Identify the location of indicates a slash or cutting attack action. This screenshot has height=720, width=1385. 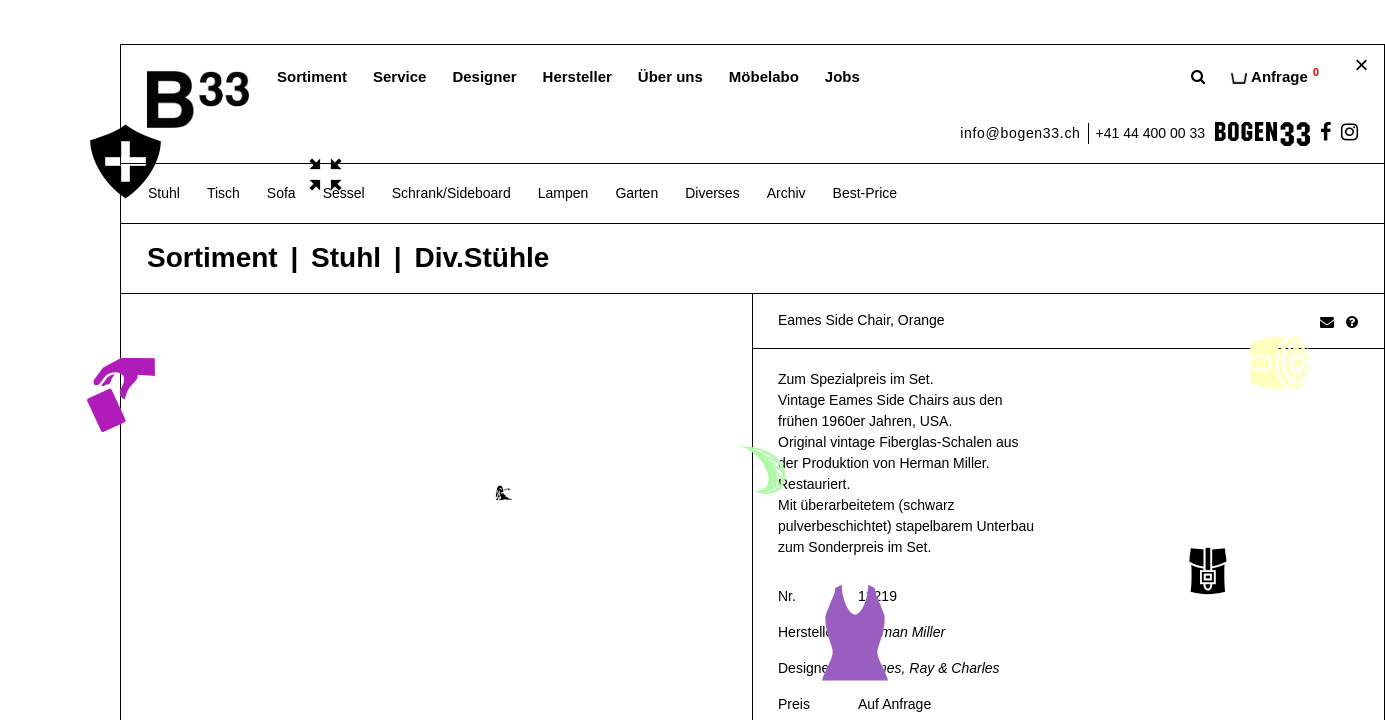
(762, 470).